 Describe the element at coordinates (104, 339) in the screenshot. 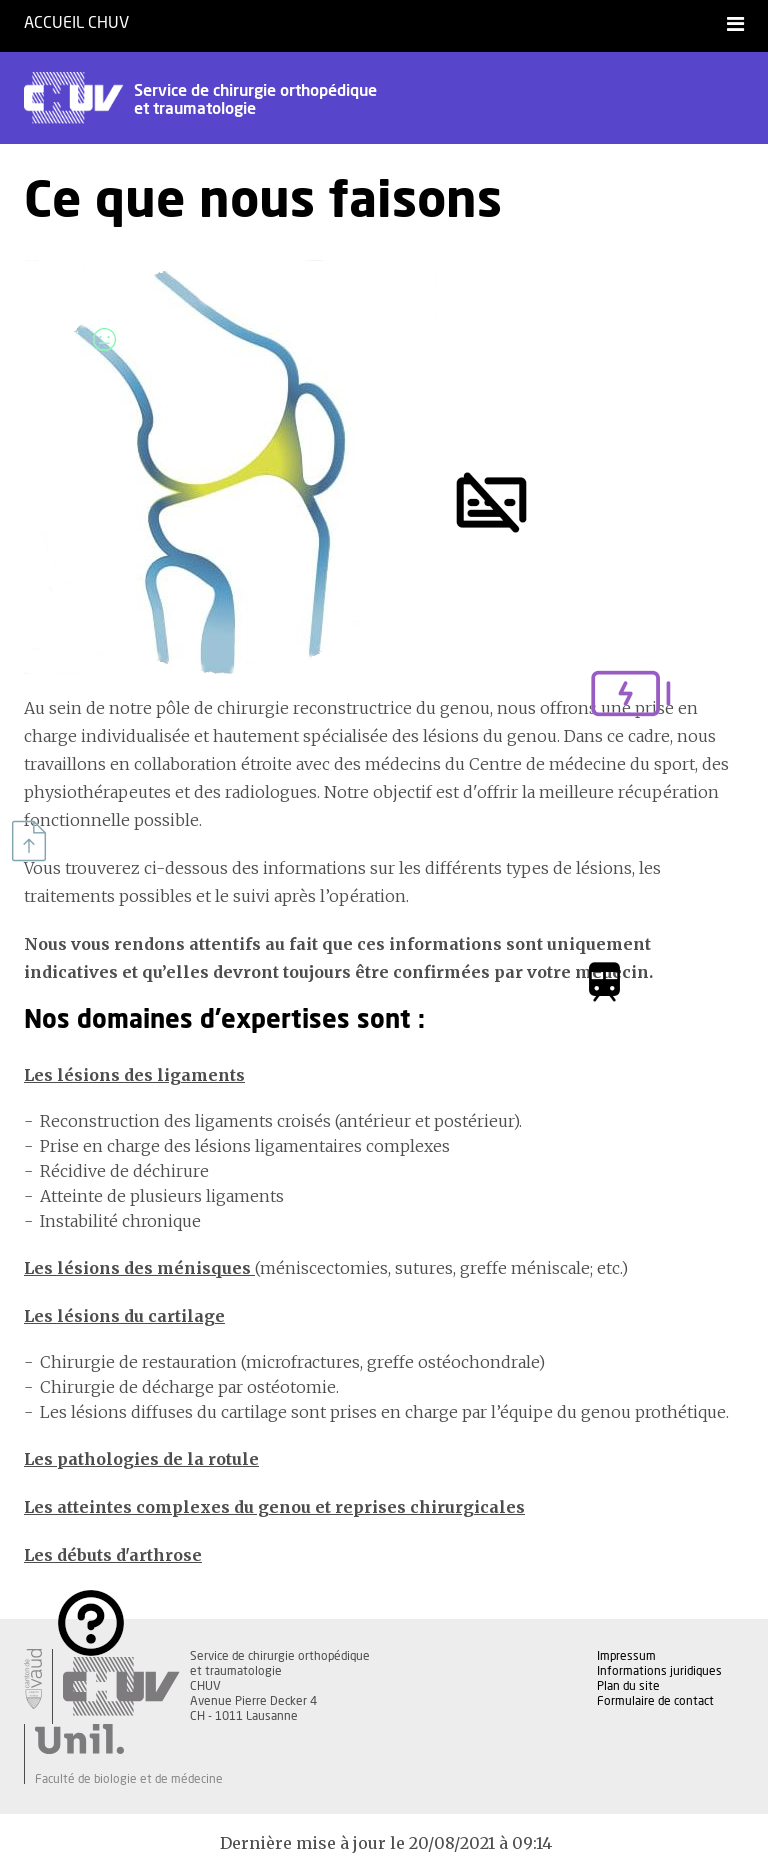

I see `rate experience as neutral or average` at that location.